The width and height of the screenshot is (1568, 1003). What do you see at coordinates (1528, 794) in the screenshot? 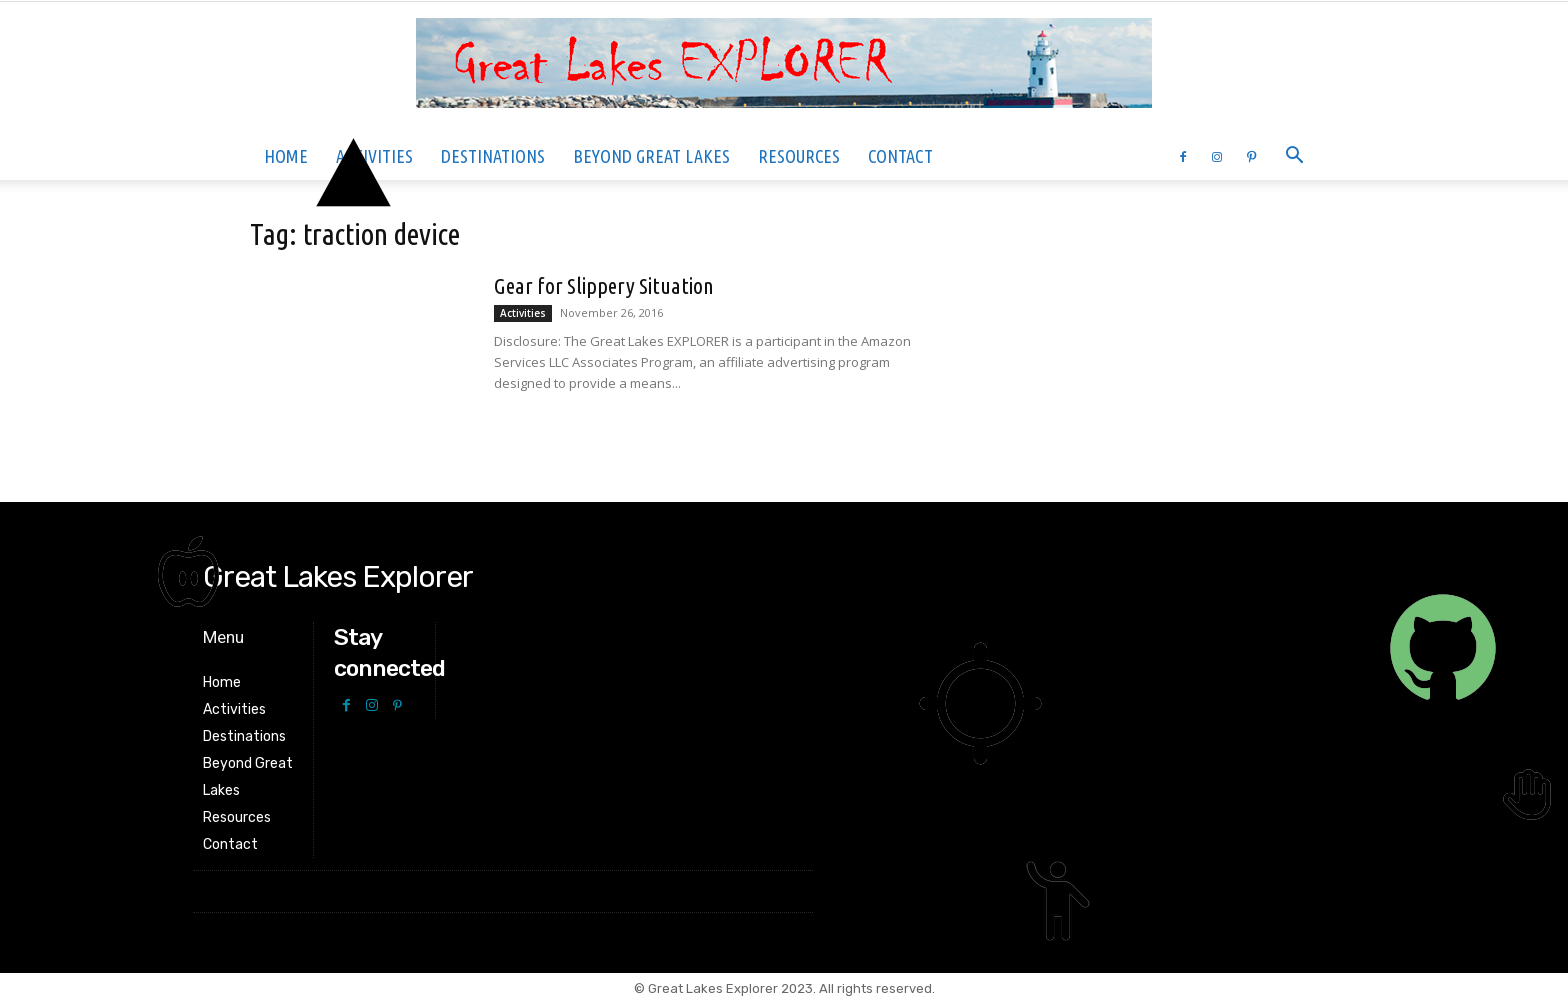
I see `stop or pause an action` at bounding box center [1528, 794].